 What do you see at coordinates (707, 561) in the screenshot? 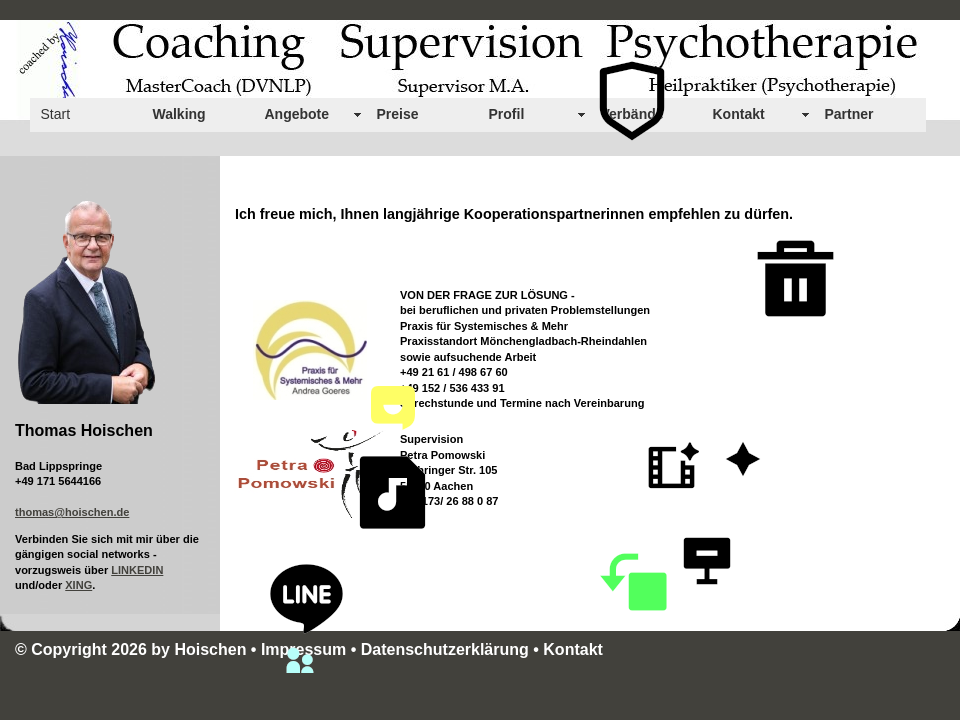
I see `indicates a reserved or held item` at bounding box center [707, 561].